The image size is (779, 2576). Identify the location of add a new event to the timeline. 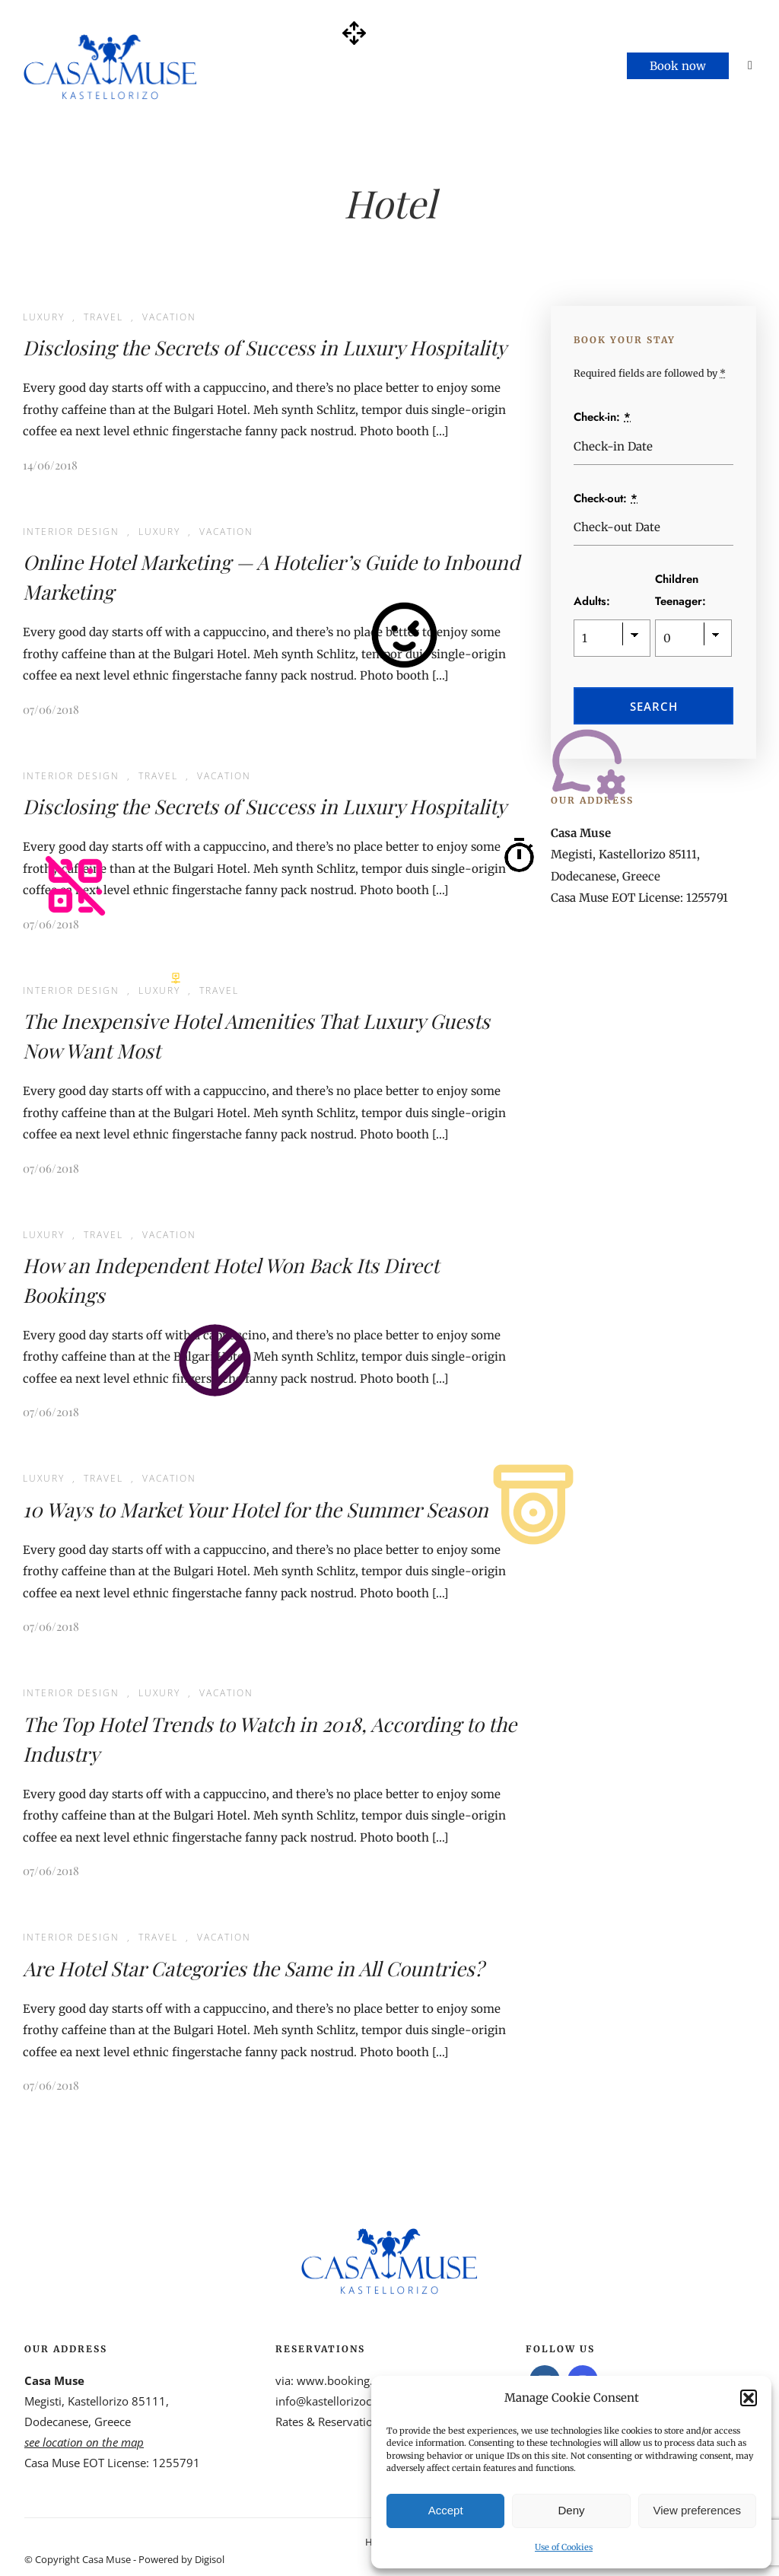
(176, 978).